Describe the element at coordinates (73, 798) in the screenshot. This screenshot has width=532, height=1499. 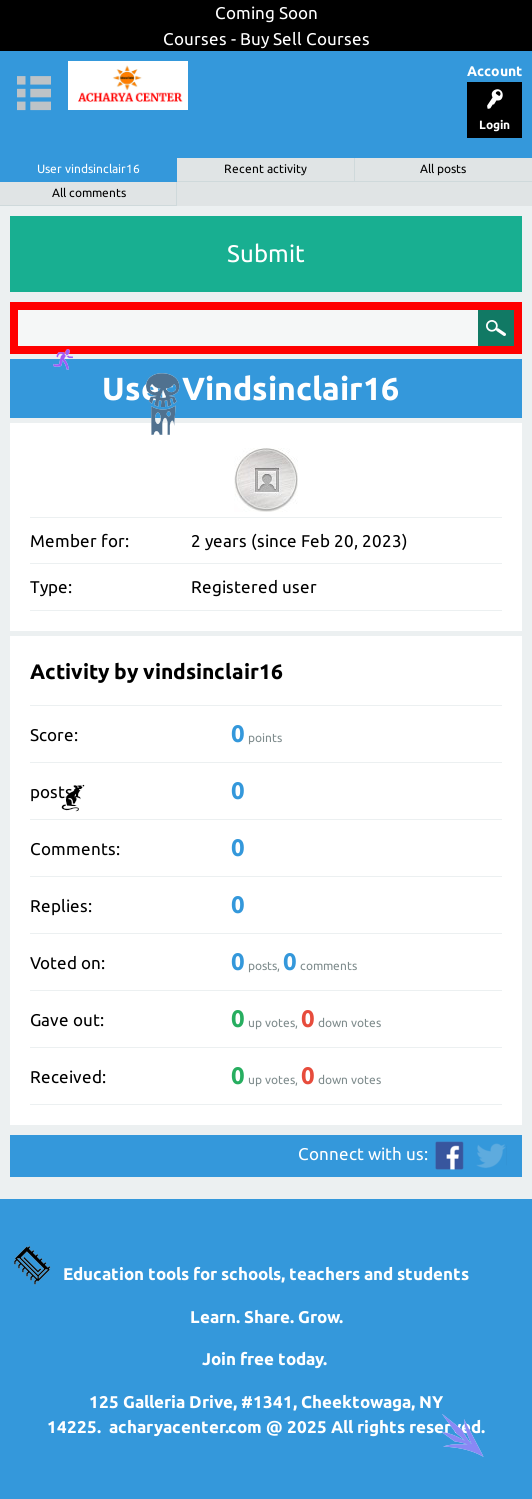
I see `indicates pest or vermin in a game context` at that location.